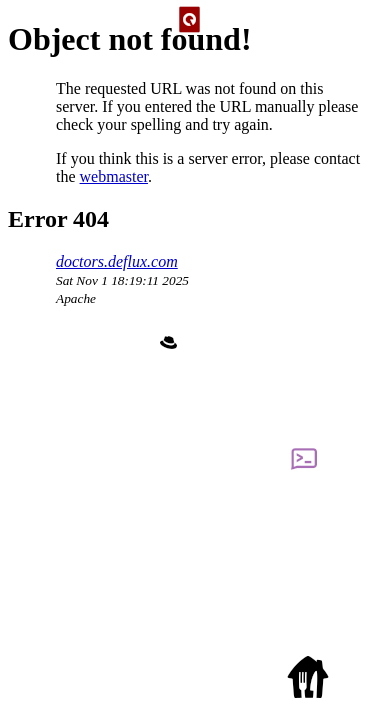  What do you see at coordinates (308, 677) in the screenshot?
I see `open the Just Eat app` at bounding box center [308, 677].